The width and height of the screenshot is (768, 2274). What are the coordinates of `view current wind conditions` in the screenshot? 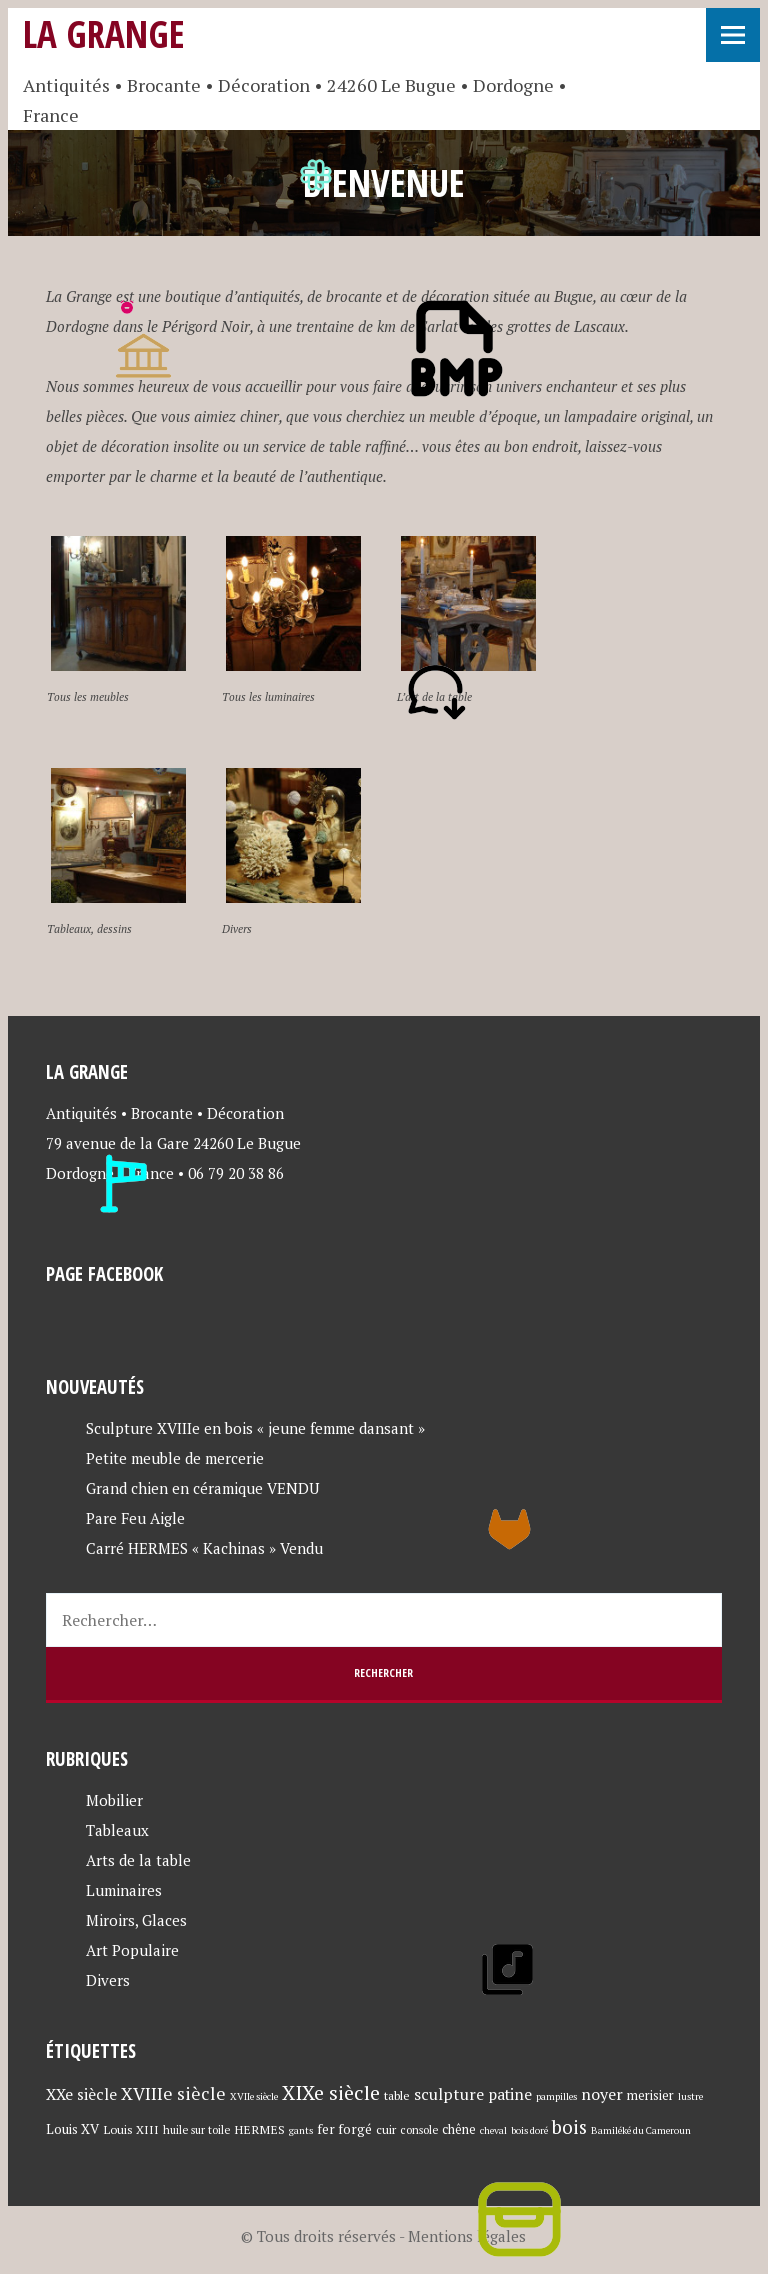 It's located at (126, 1183).